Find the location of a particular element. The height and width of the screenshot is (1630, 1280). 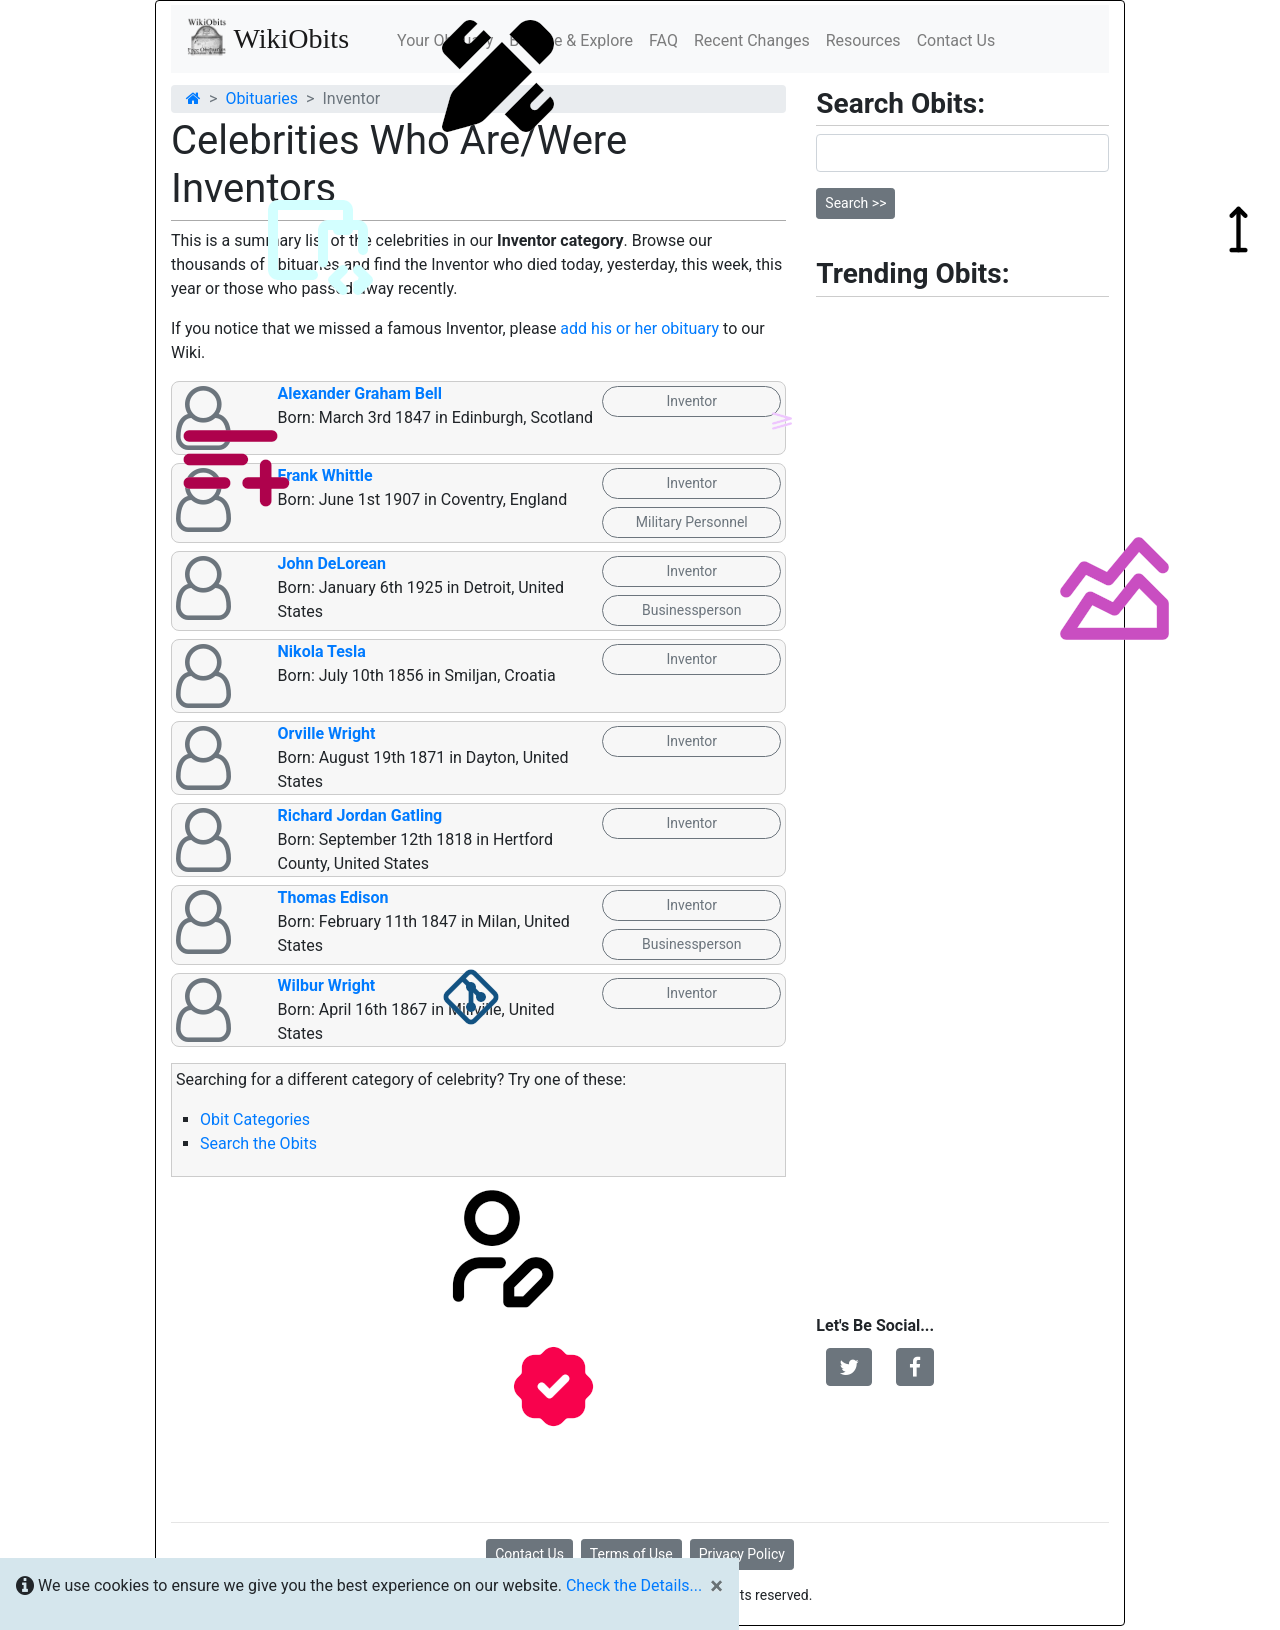

access developer tools across devices is located at coordinates (318, 245).